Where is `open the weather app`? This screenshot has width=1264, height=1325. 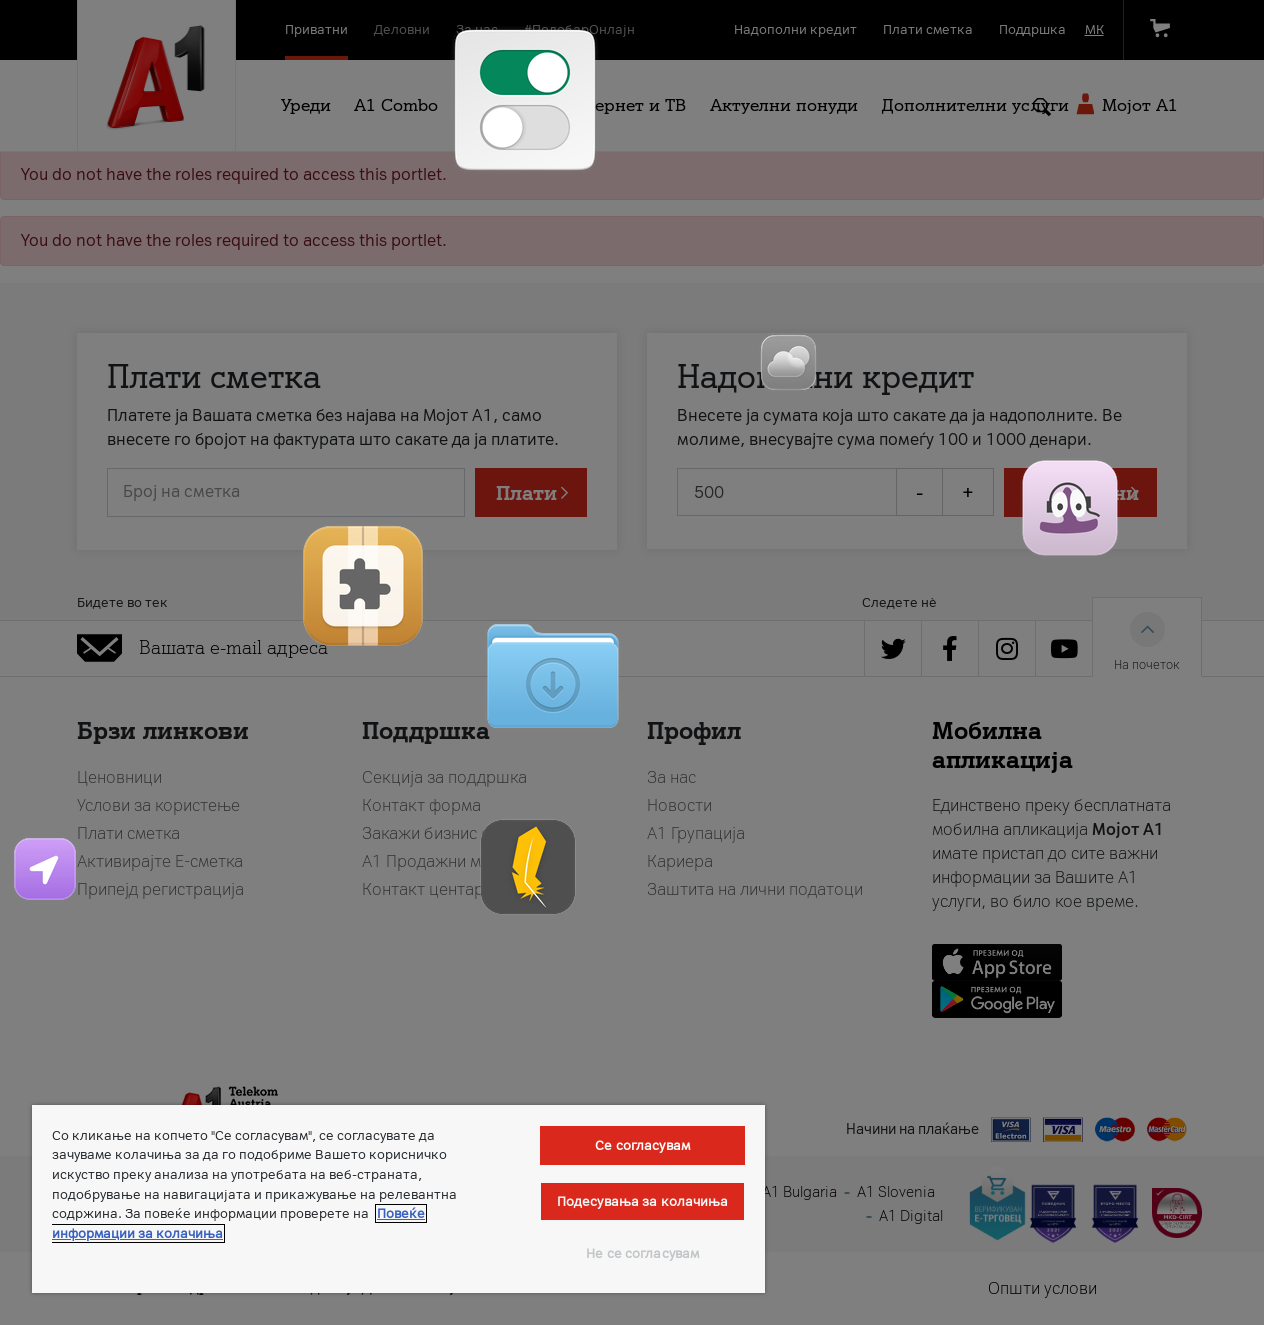 open the weather app is located at coordinates (788, 362).